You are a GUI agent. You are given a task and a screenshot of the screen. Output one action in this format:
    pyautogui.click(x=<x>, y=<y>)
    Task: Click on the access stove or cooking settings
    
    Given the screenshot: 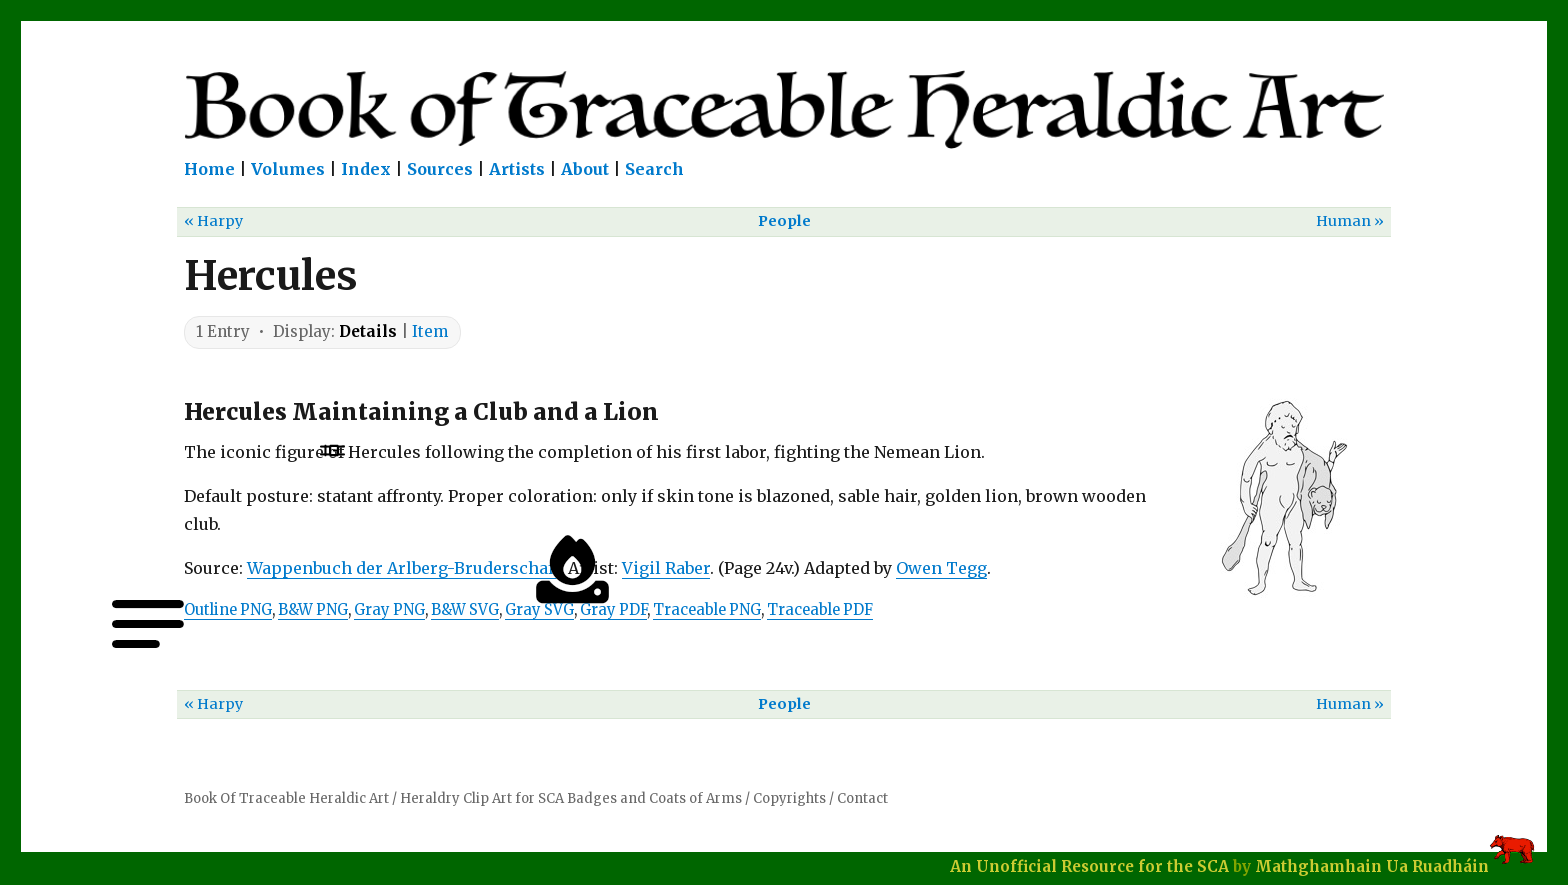 What is the action you would take?
    pyautogui.click(x=572, y=571)
    